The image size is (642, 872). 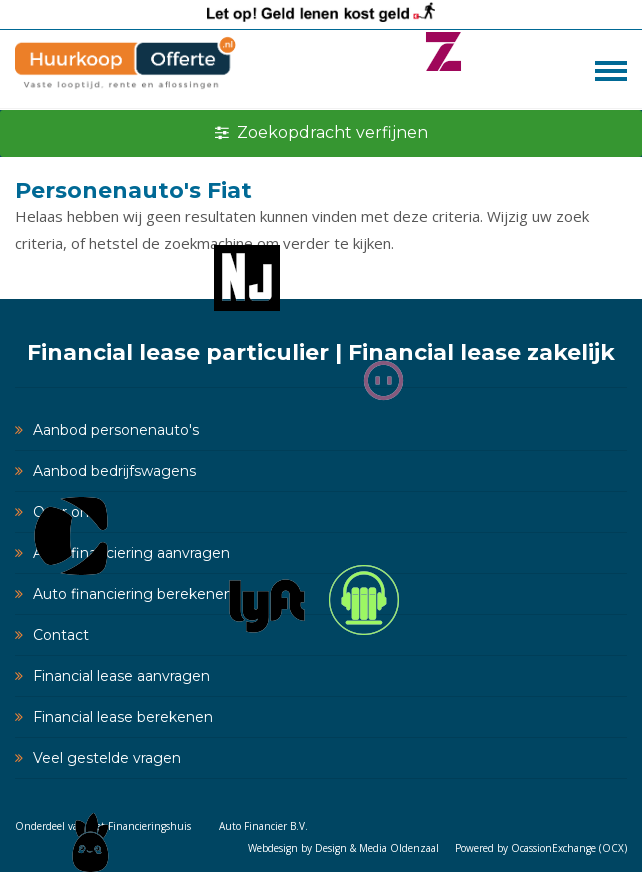 I want to click on open the Lyft app, so click(x=267, y=606).